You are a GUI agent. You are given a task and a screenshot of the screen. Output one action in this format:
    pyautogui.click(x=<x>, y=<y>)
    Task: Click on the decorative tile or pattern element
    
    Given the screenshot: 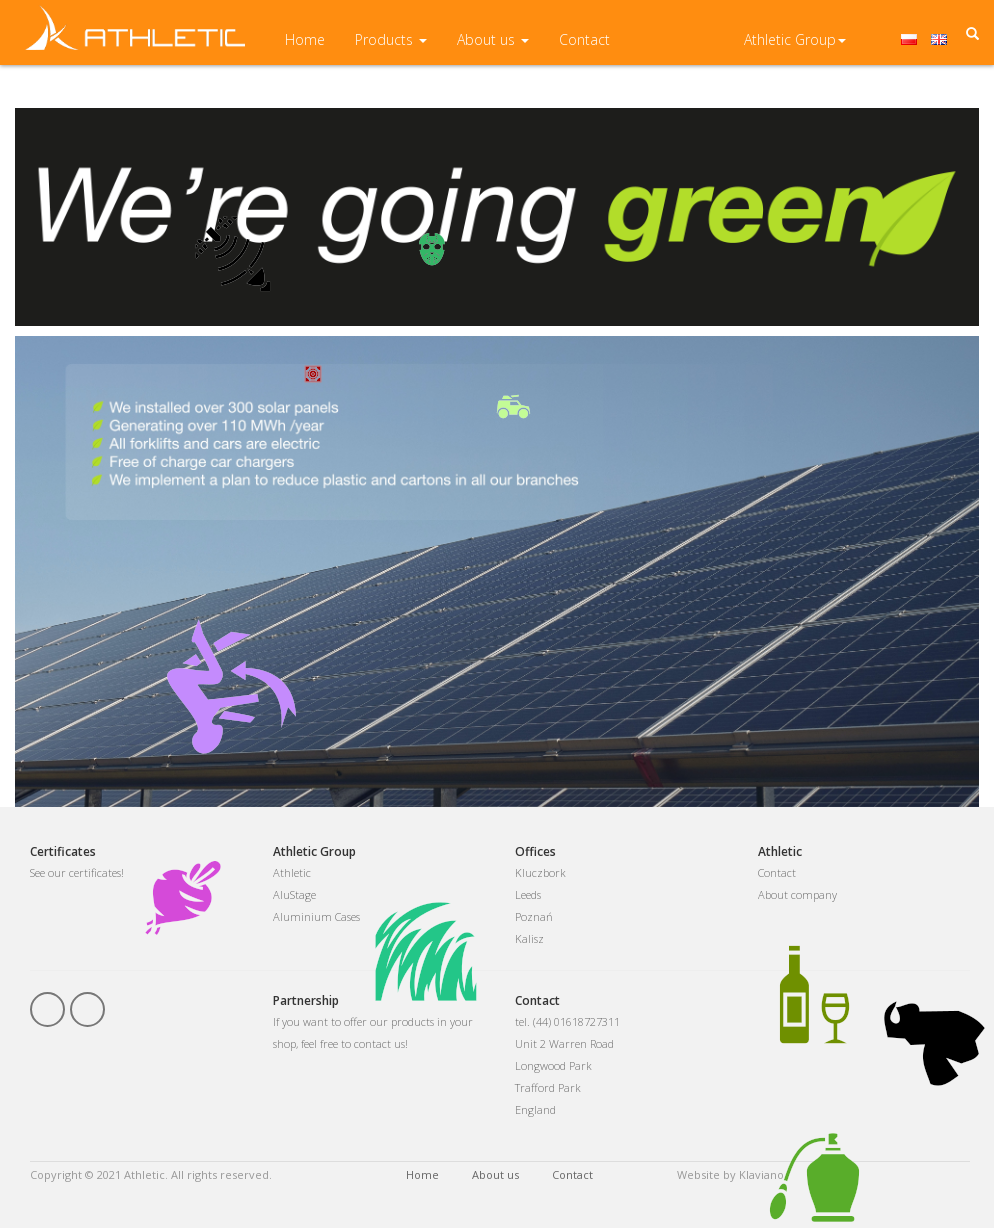 What is the action you would take?
    pyautogui.click(x=313, y=374)
    